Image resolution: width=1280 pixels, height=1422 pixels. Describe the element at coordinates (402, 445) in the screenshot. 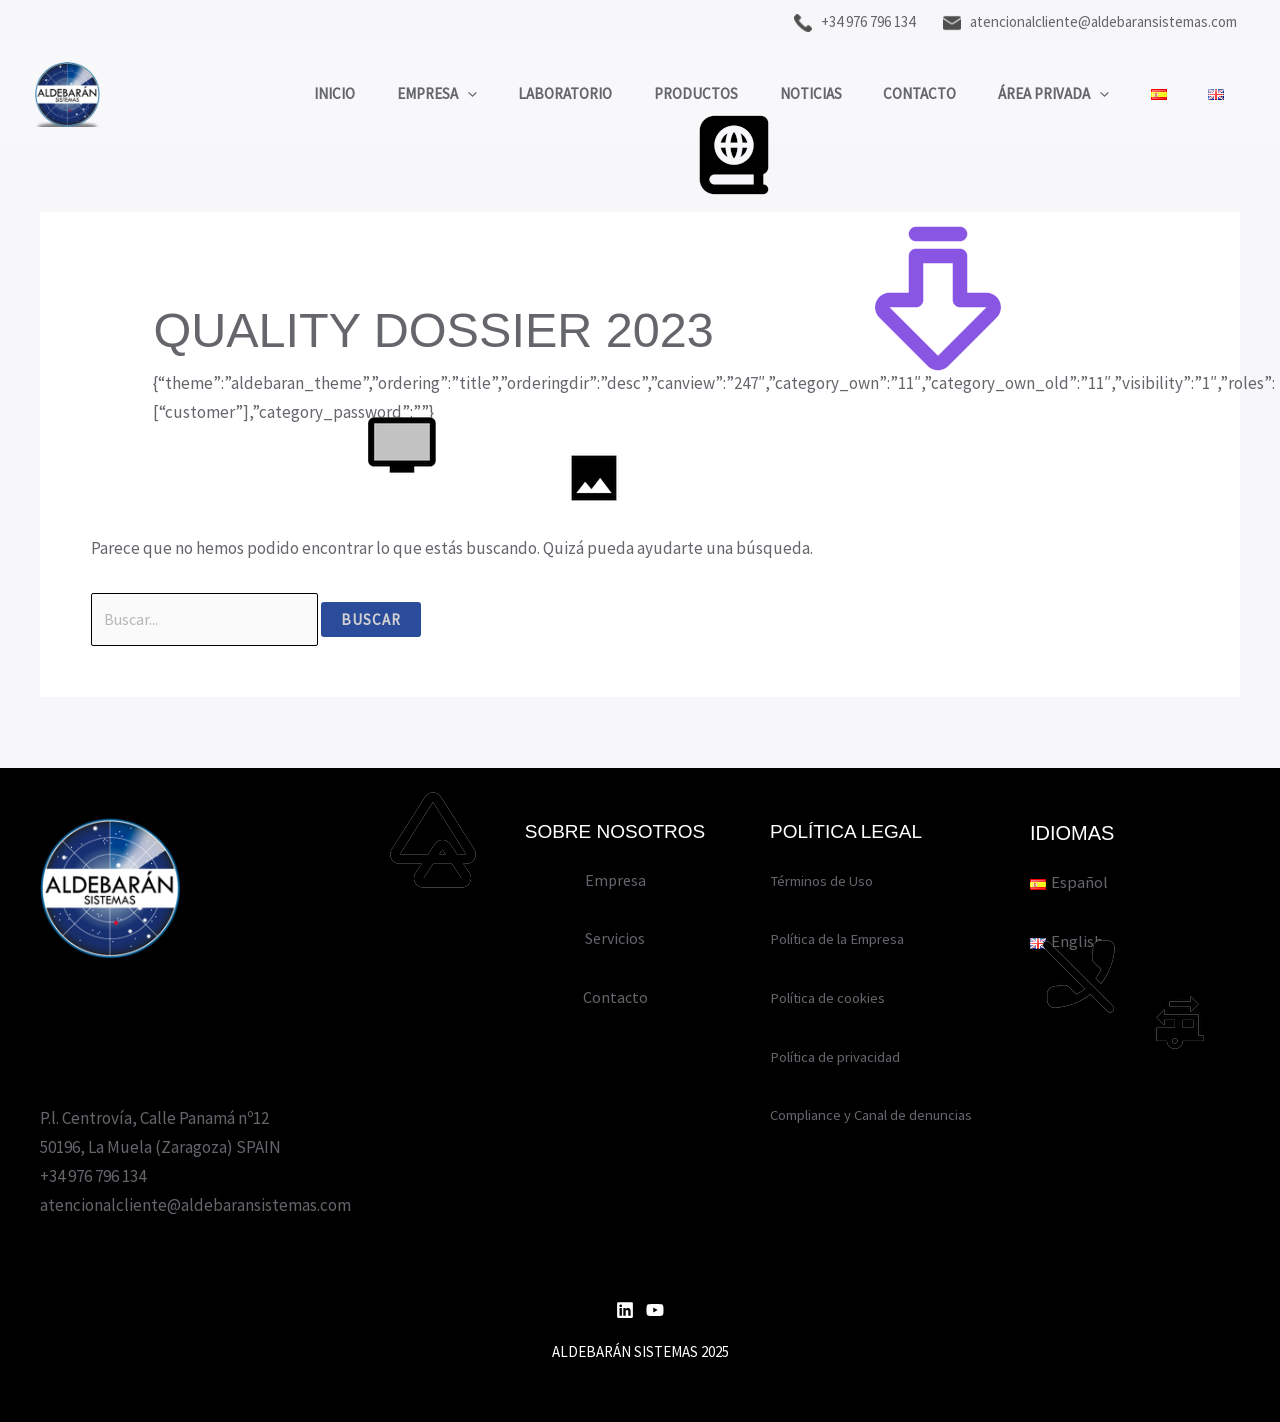

I see `access personal video content` at that location.